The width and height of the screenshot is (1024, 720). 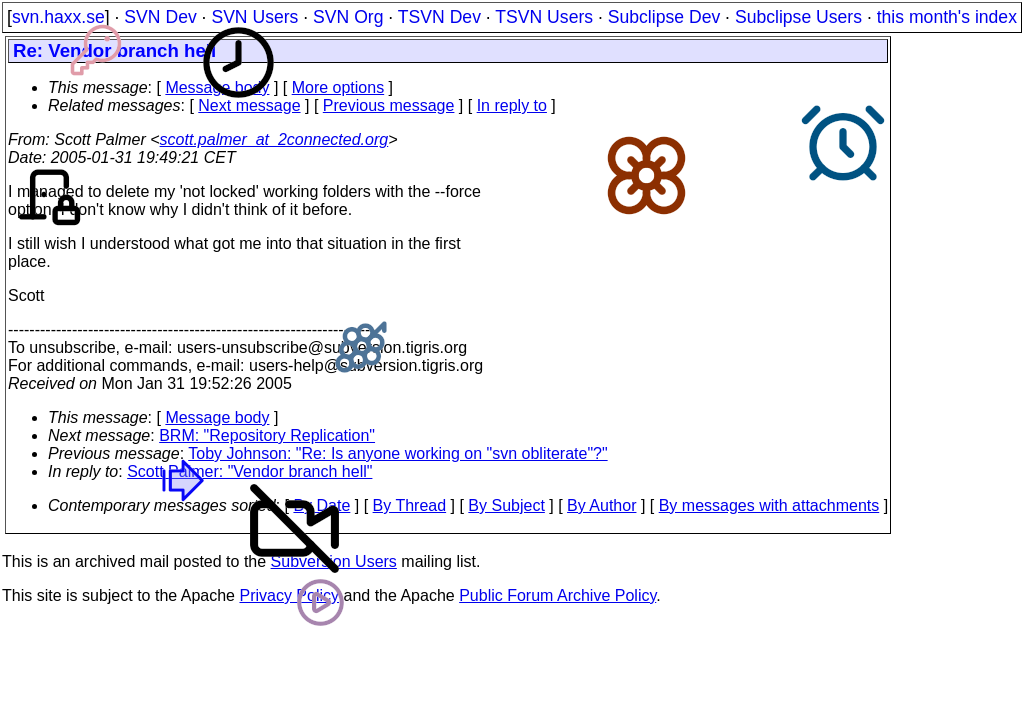 What do you see at coordinates (294, 528) in the screenshot?
I see `turn off camera or disable video` at bounding box center [294, 528].